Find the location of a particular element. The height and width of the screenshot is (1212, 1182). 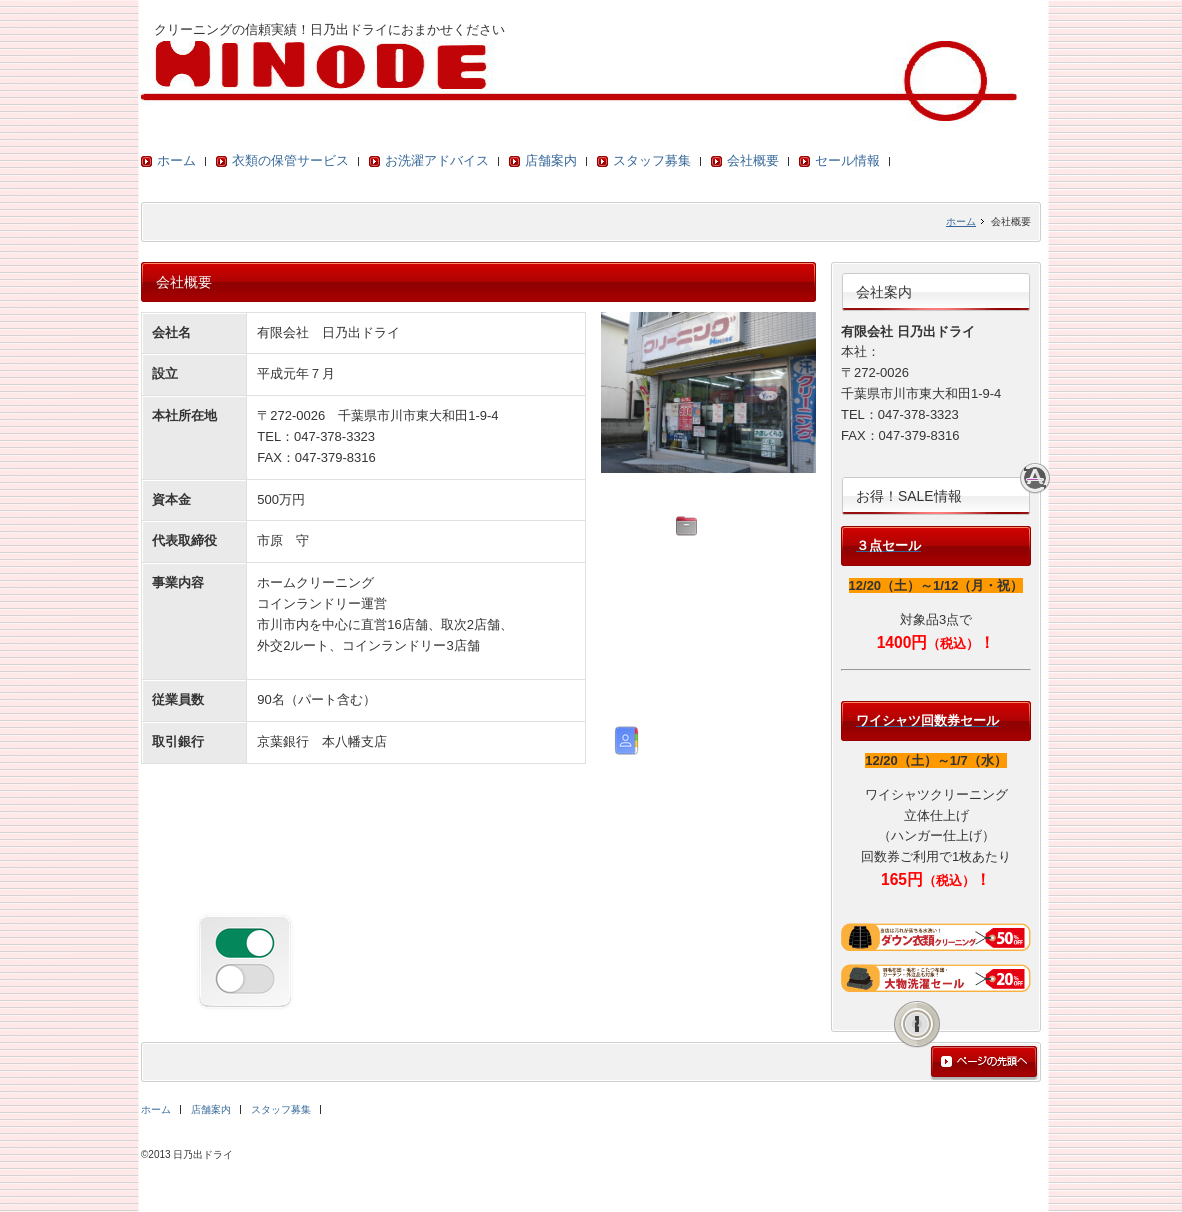

open the nautilus file manager is located at coordinates (686, 525).